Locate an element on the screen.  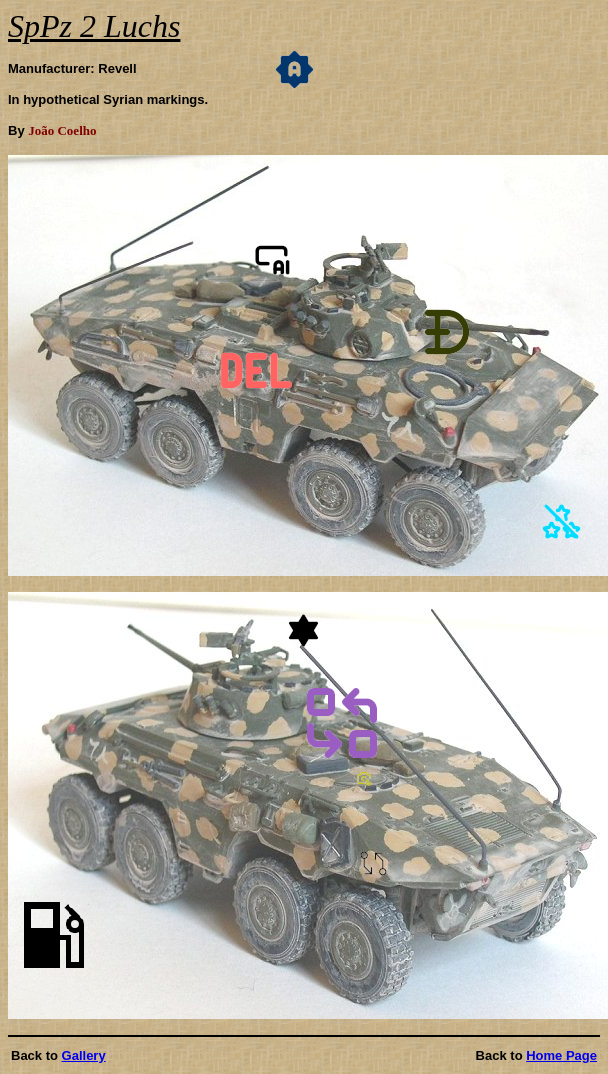
view dogecoin balance or wallet is located at coordinates (447, 332).